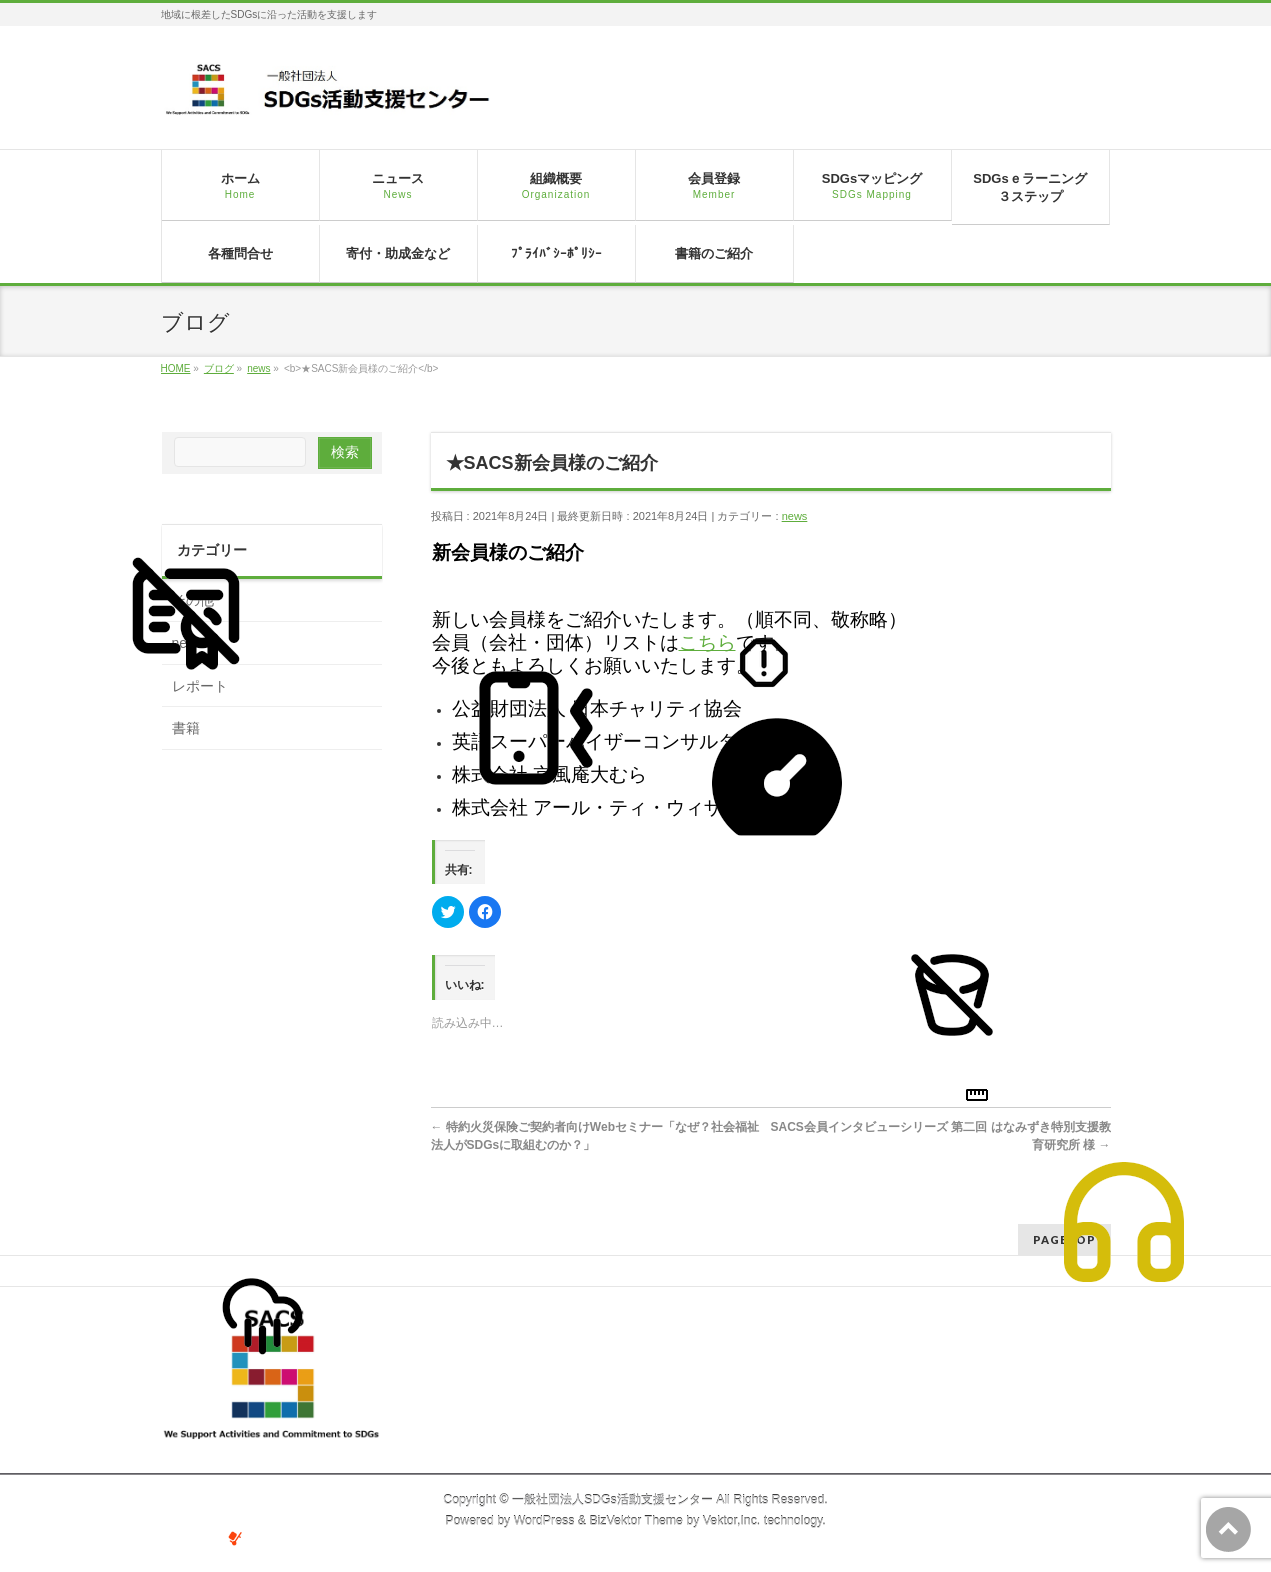 The width and height of the screenshot is (1271, 1572). I want to click on view your shopping cart, so click(235, 1538).